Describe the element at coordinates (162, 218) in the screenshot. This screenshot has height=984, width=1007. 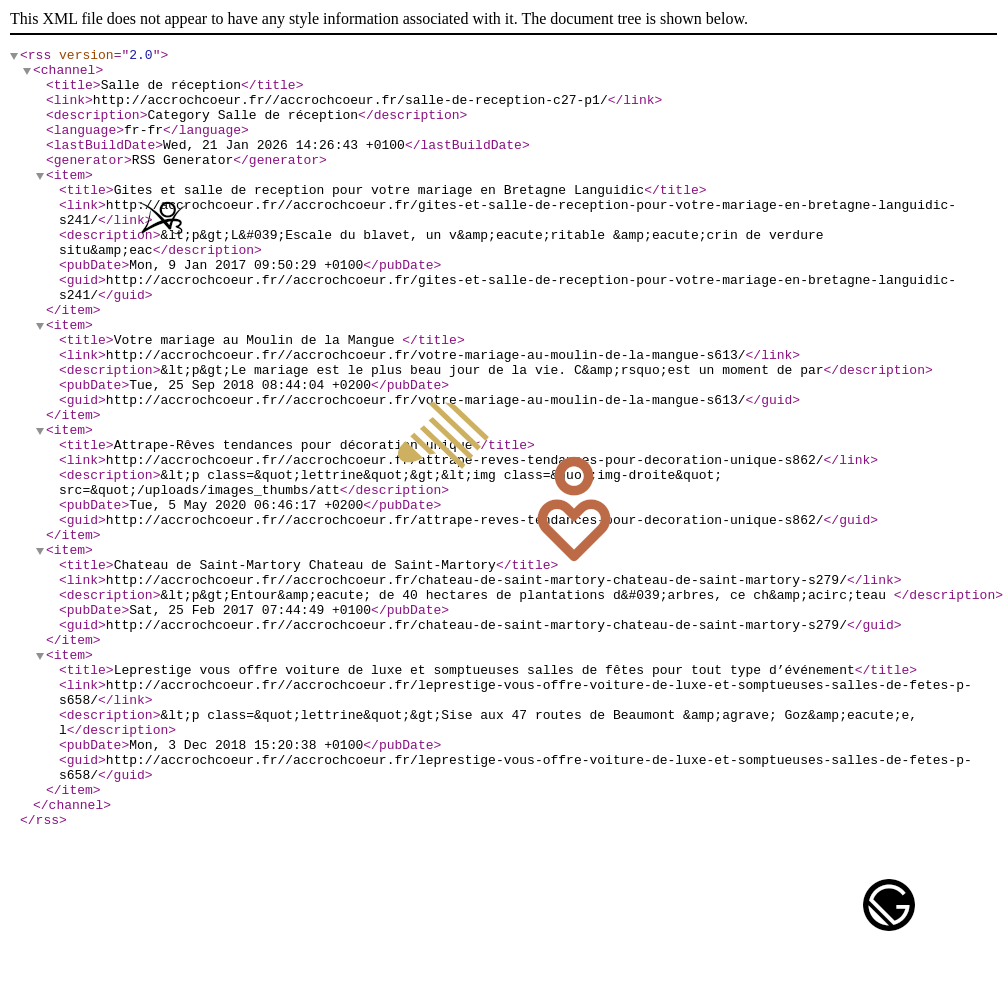
I see `open Archive of Our Own (AO3) website` at that location.